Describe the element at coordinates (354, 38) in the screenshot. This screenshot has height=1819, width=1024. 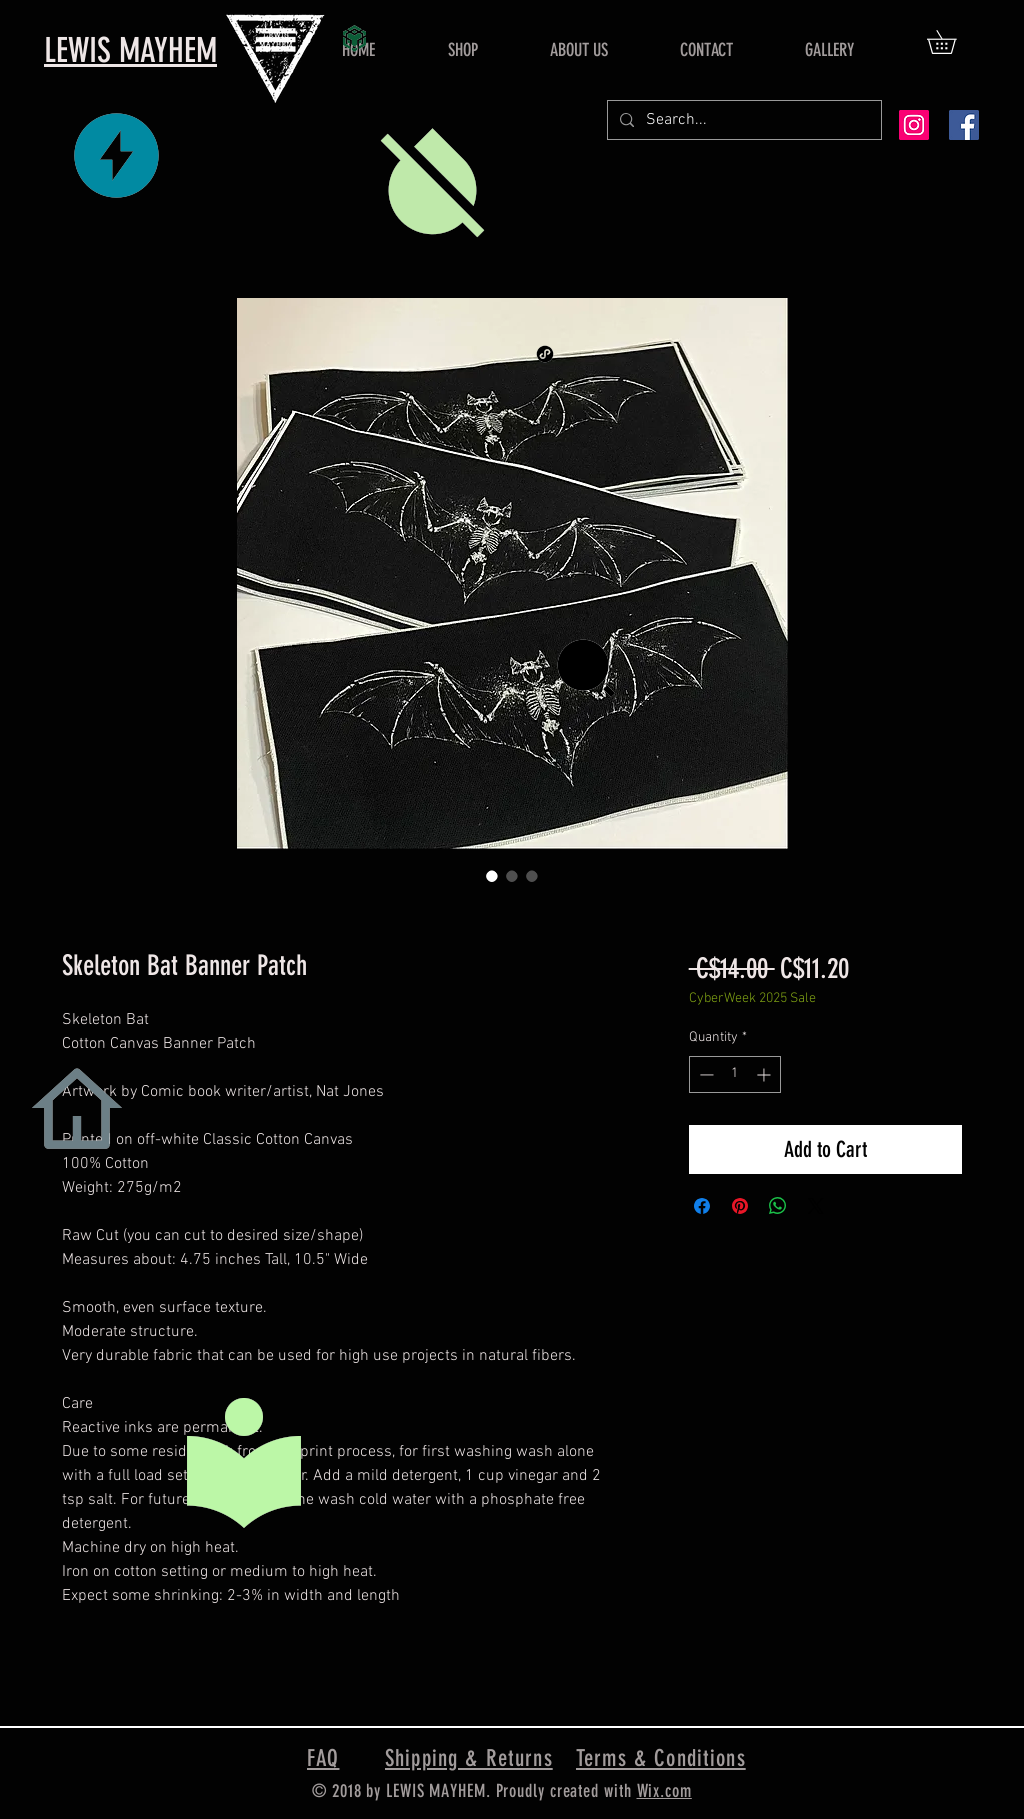
I see `binance coin (BNB) cryptocurrency logo` at that location.